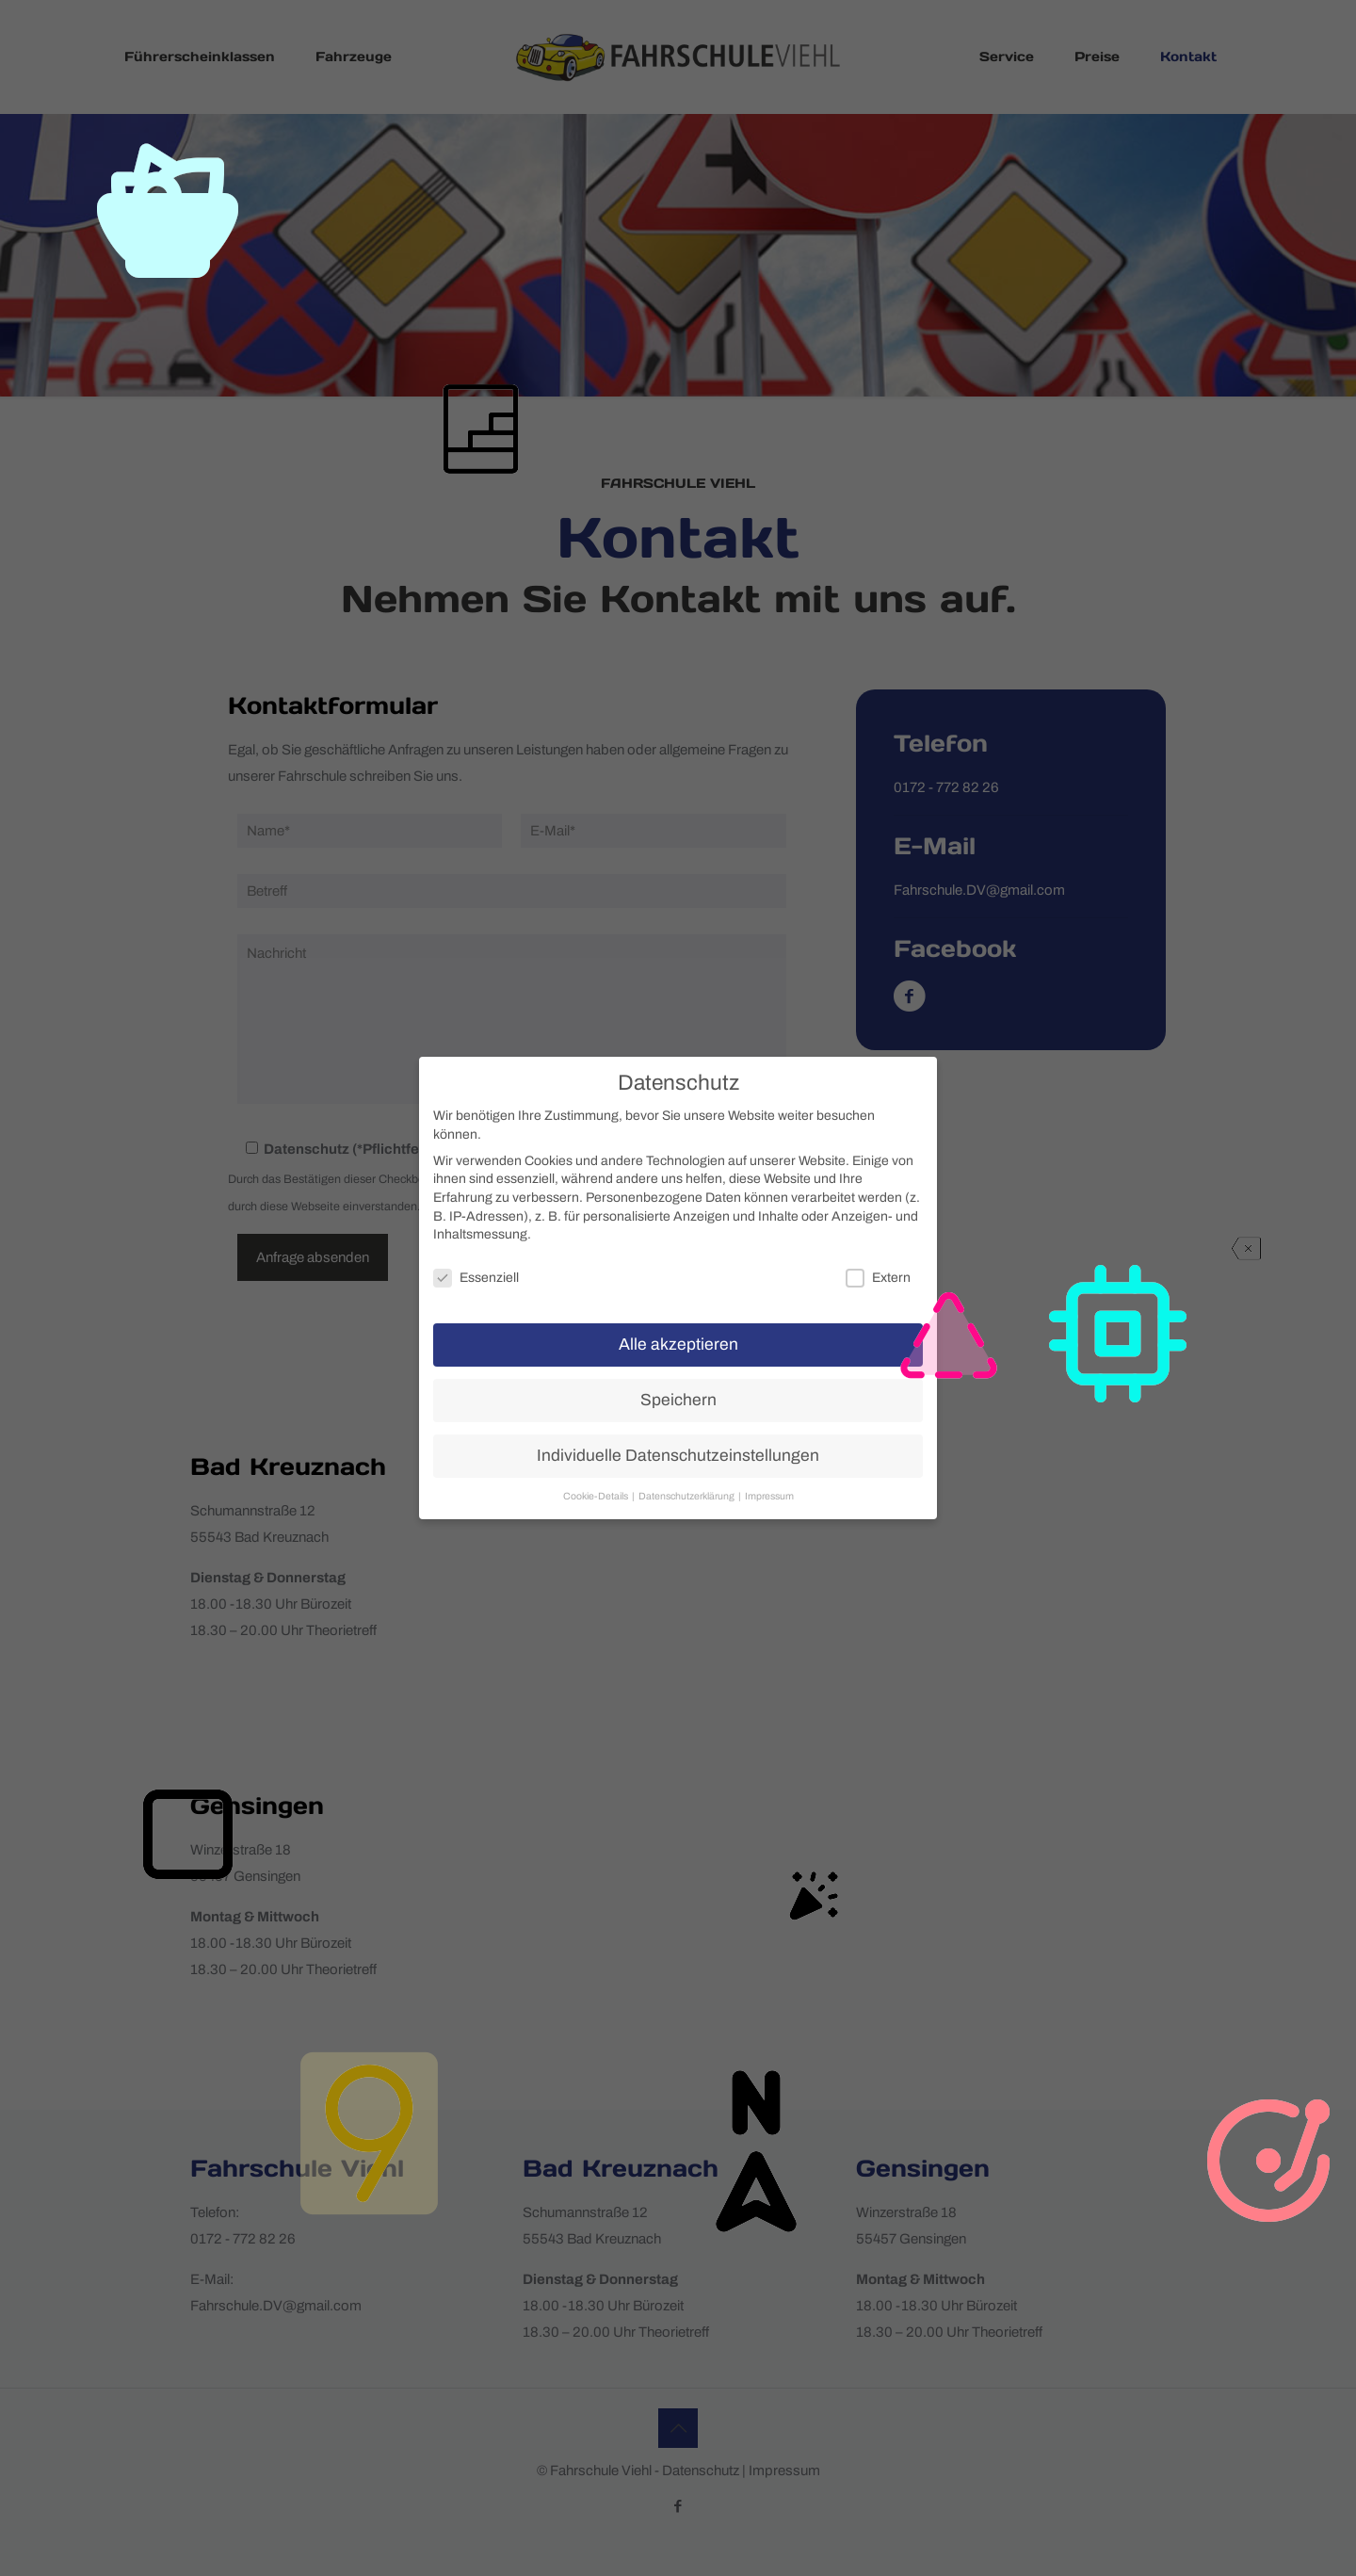 The image size is (1356, 2576). What do you see at coordinates (187, 1834) in the screenshot?
I see `crop image to 1:1 square ratio` at bounding box center [187, 1834].